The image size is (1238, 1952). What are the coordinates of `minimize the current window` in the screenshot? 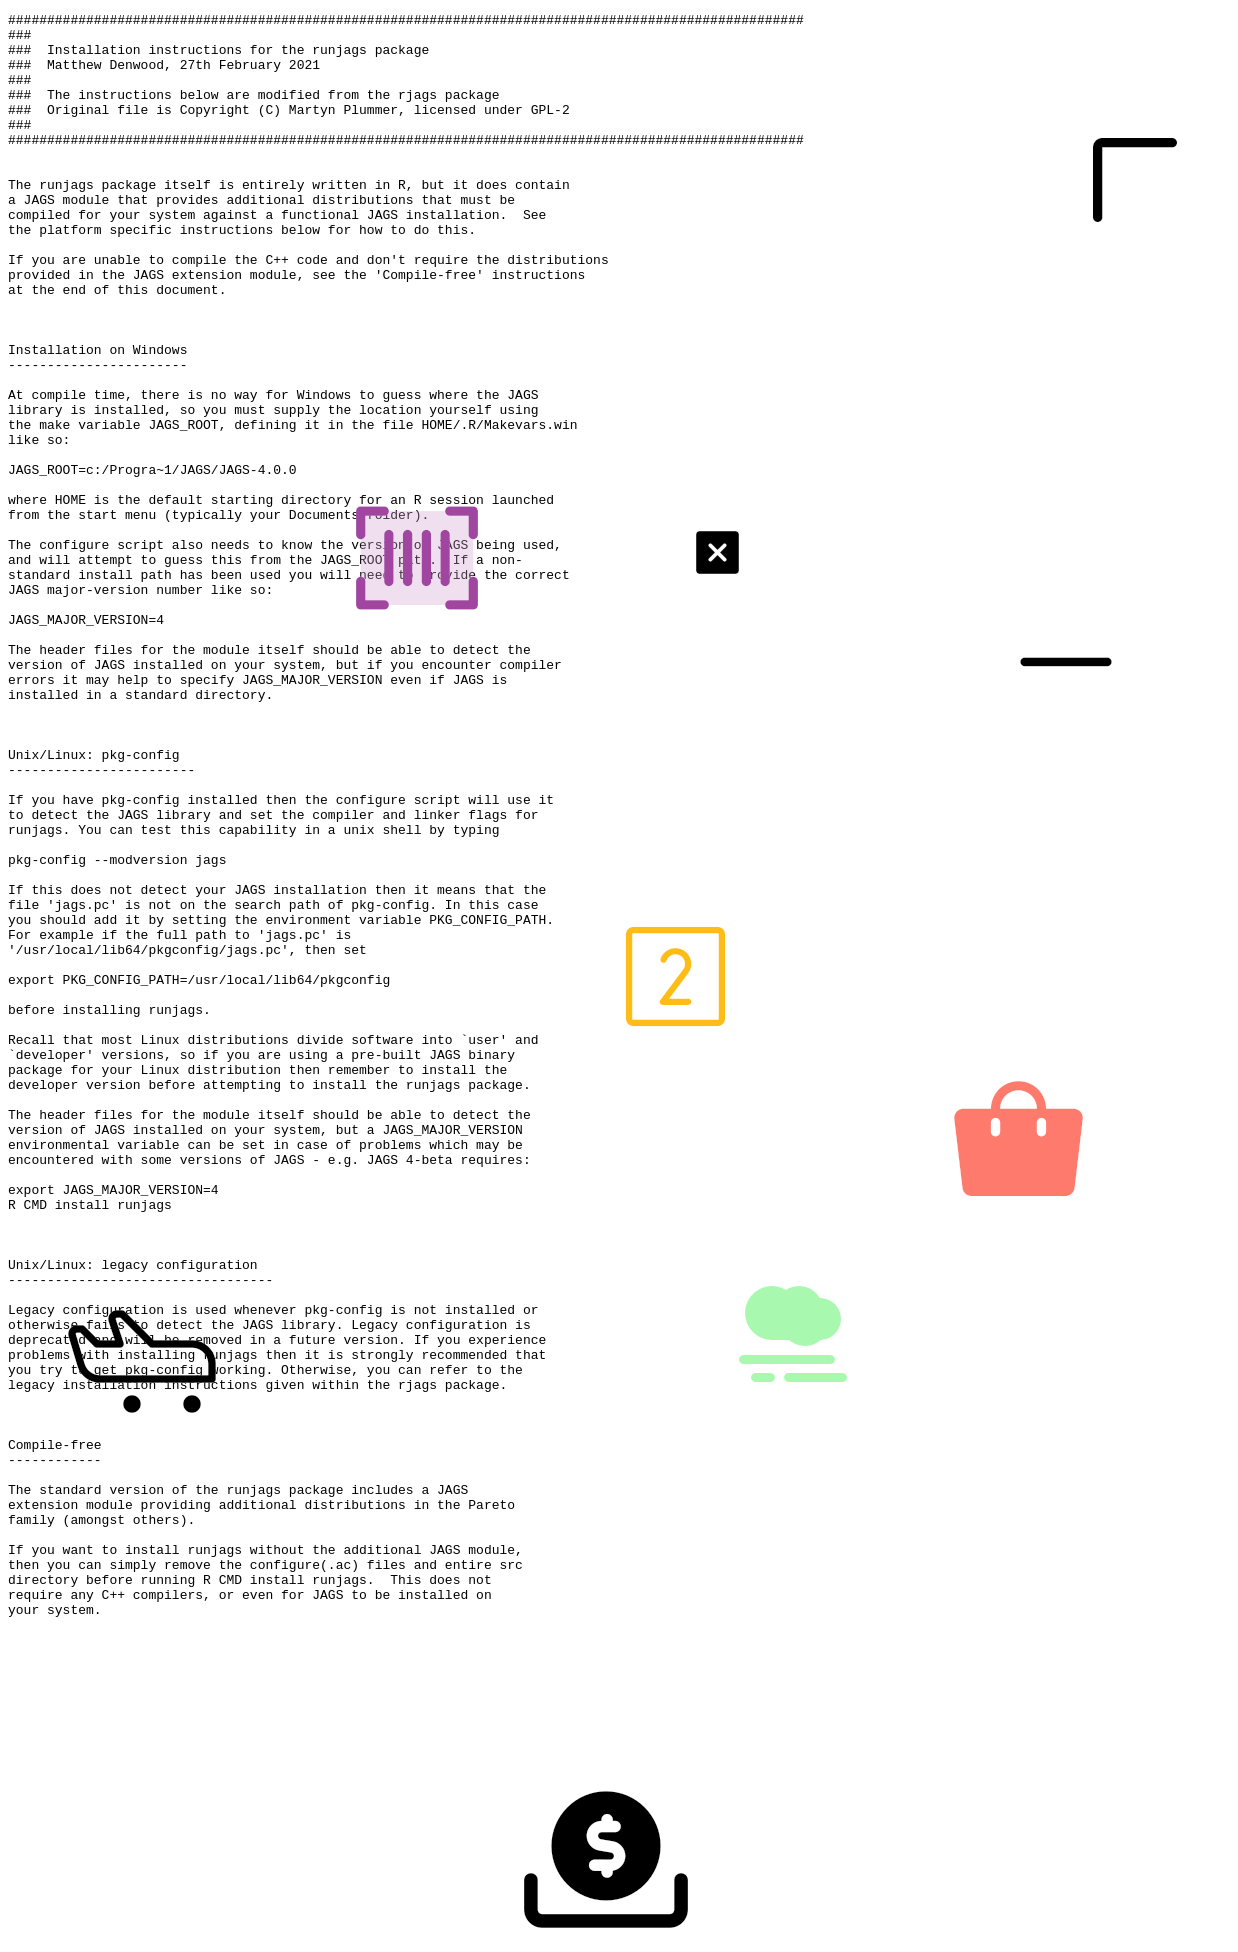 It's located at (1066, 632).